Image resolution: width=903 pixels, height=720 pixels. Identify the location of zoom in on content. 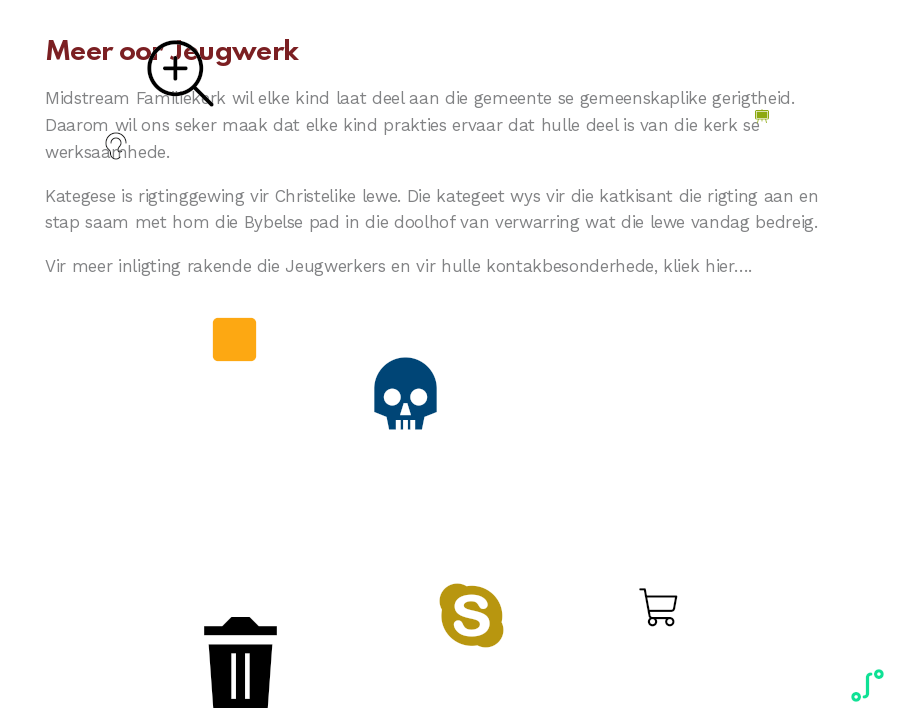
(180, 73).